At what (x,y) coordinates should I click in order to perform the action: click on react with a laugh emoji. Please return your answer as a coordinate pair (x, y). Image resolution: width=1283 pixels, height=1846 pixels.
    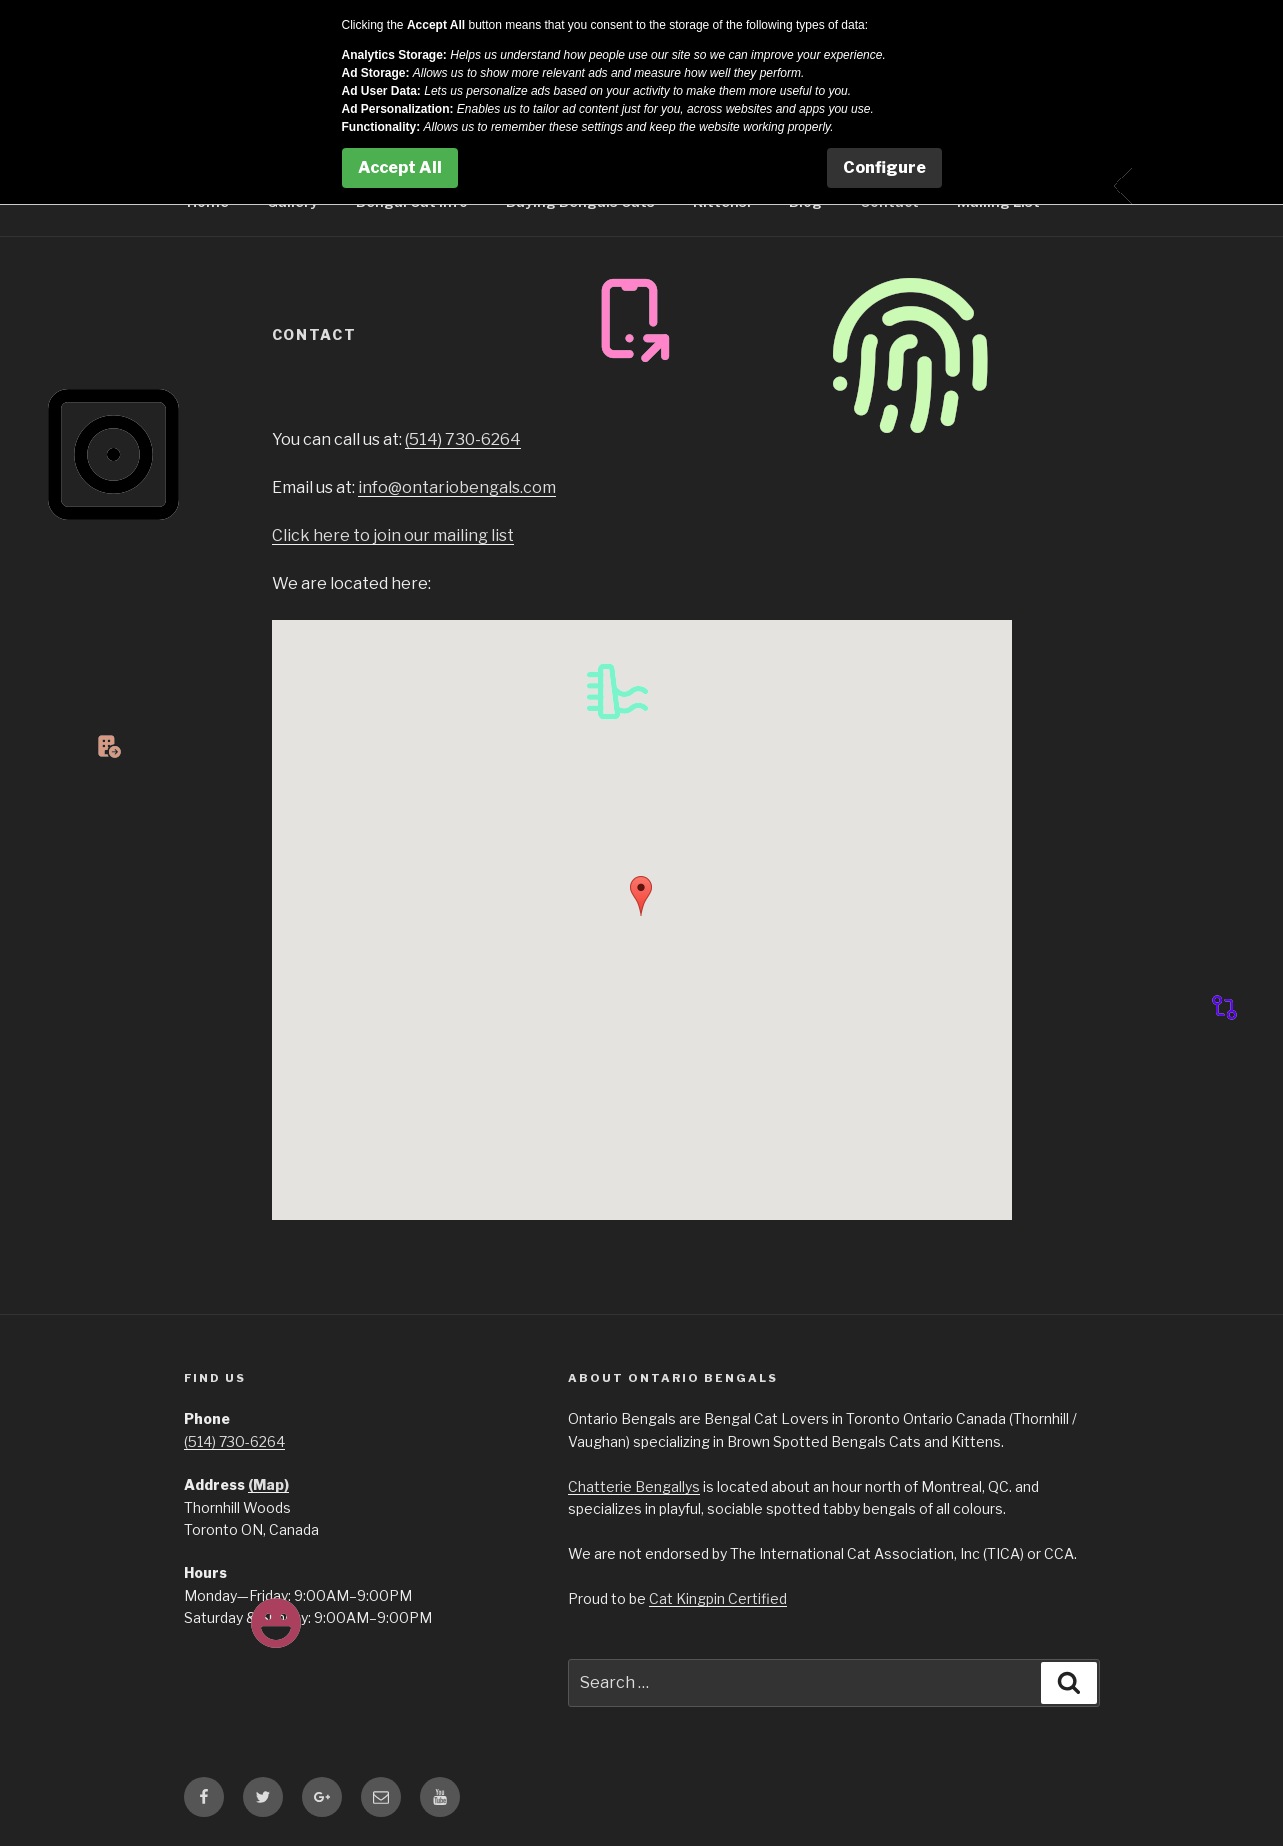
    Looking at the image, I should click on (276, 1623).